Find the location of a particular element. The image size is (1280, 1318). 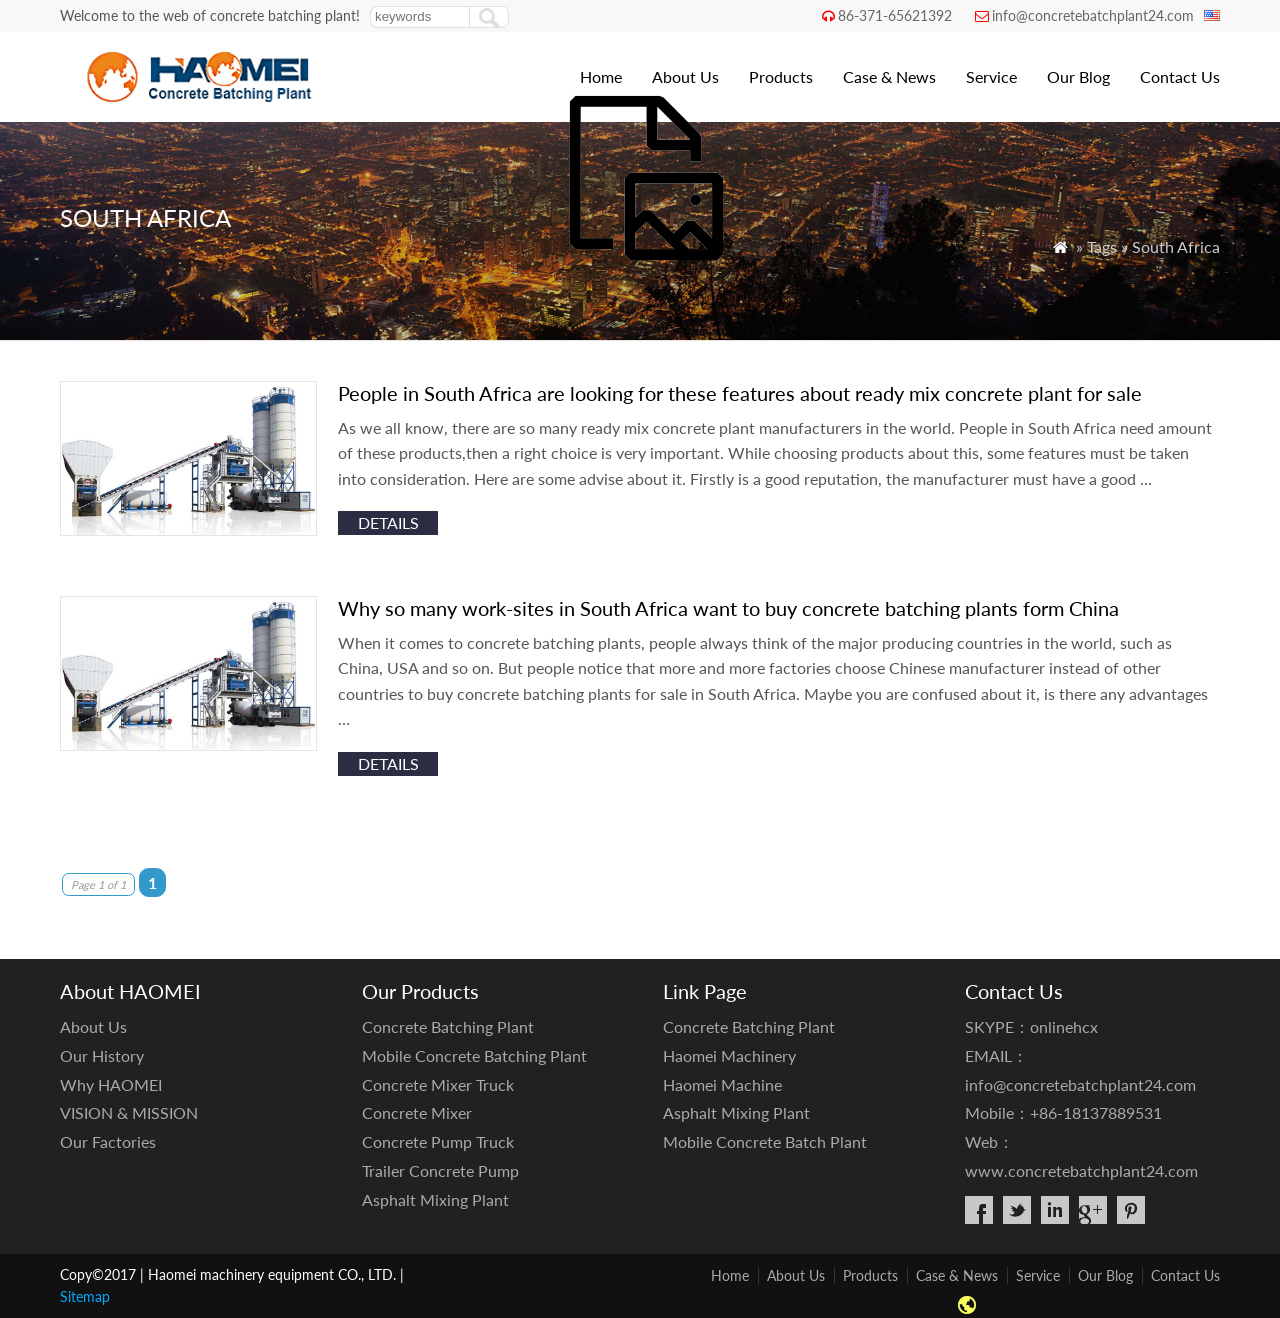

open a media file is located at coordinates (635, 172).